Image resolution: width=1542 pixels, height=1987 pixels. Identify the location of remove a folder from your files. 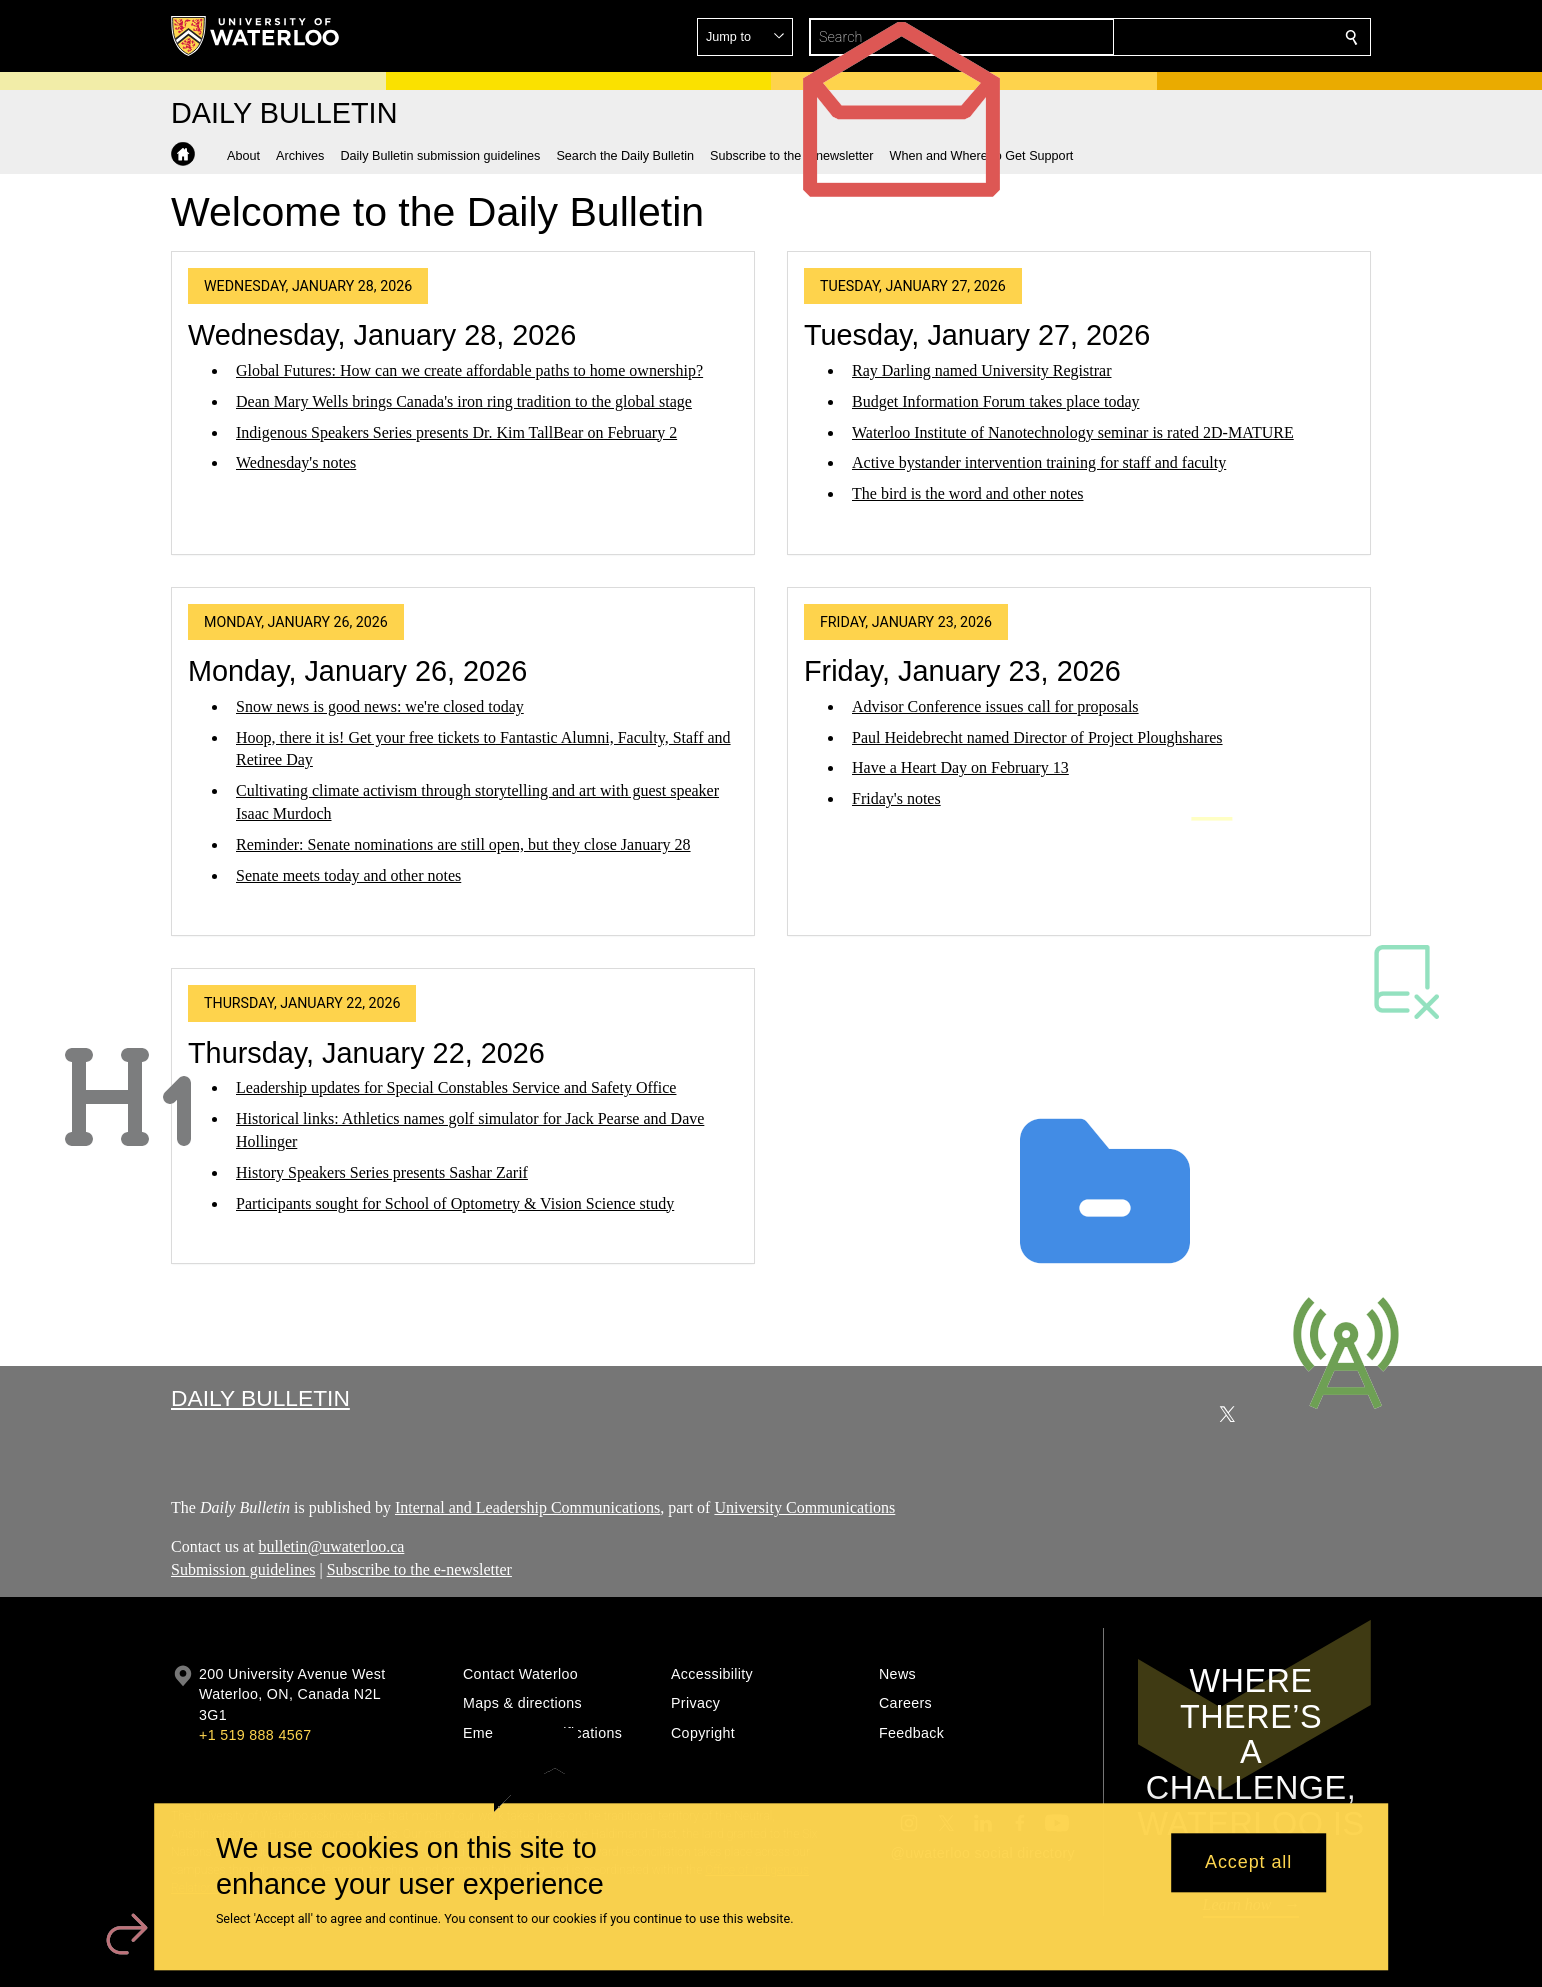
(1105, 1191).